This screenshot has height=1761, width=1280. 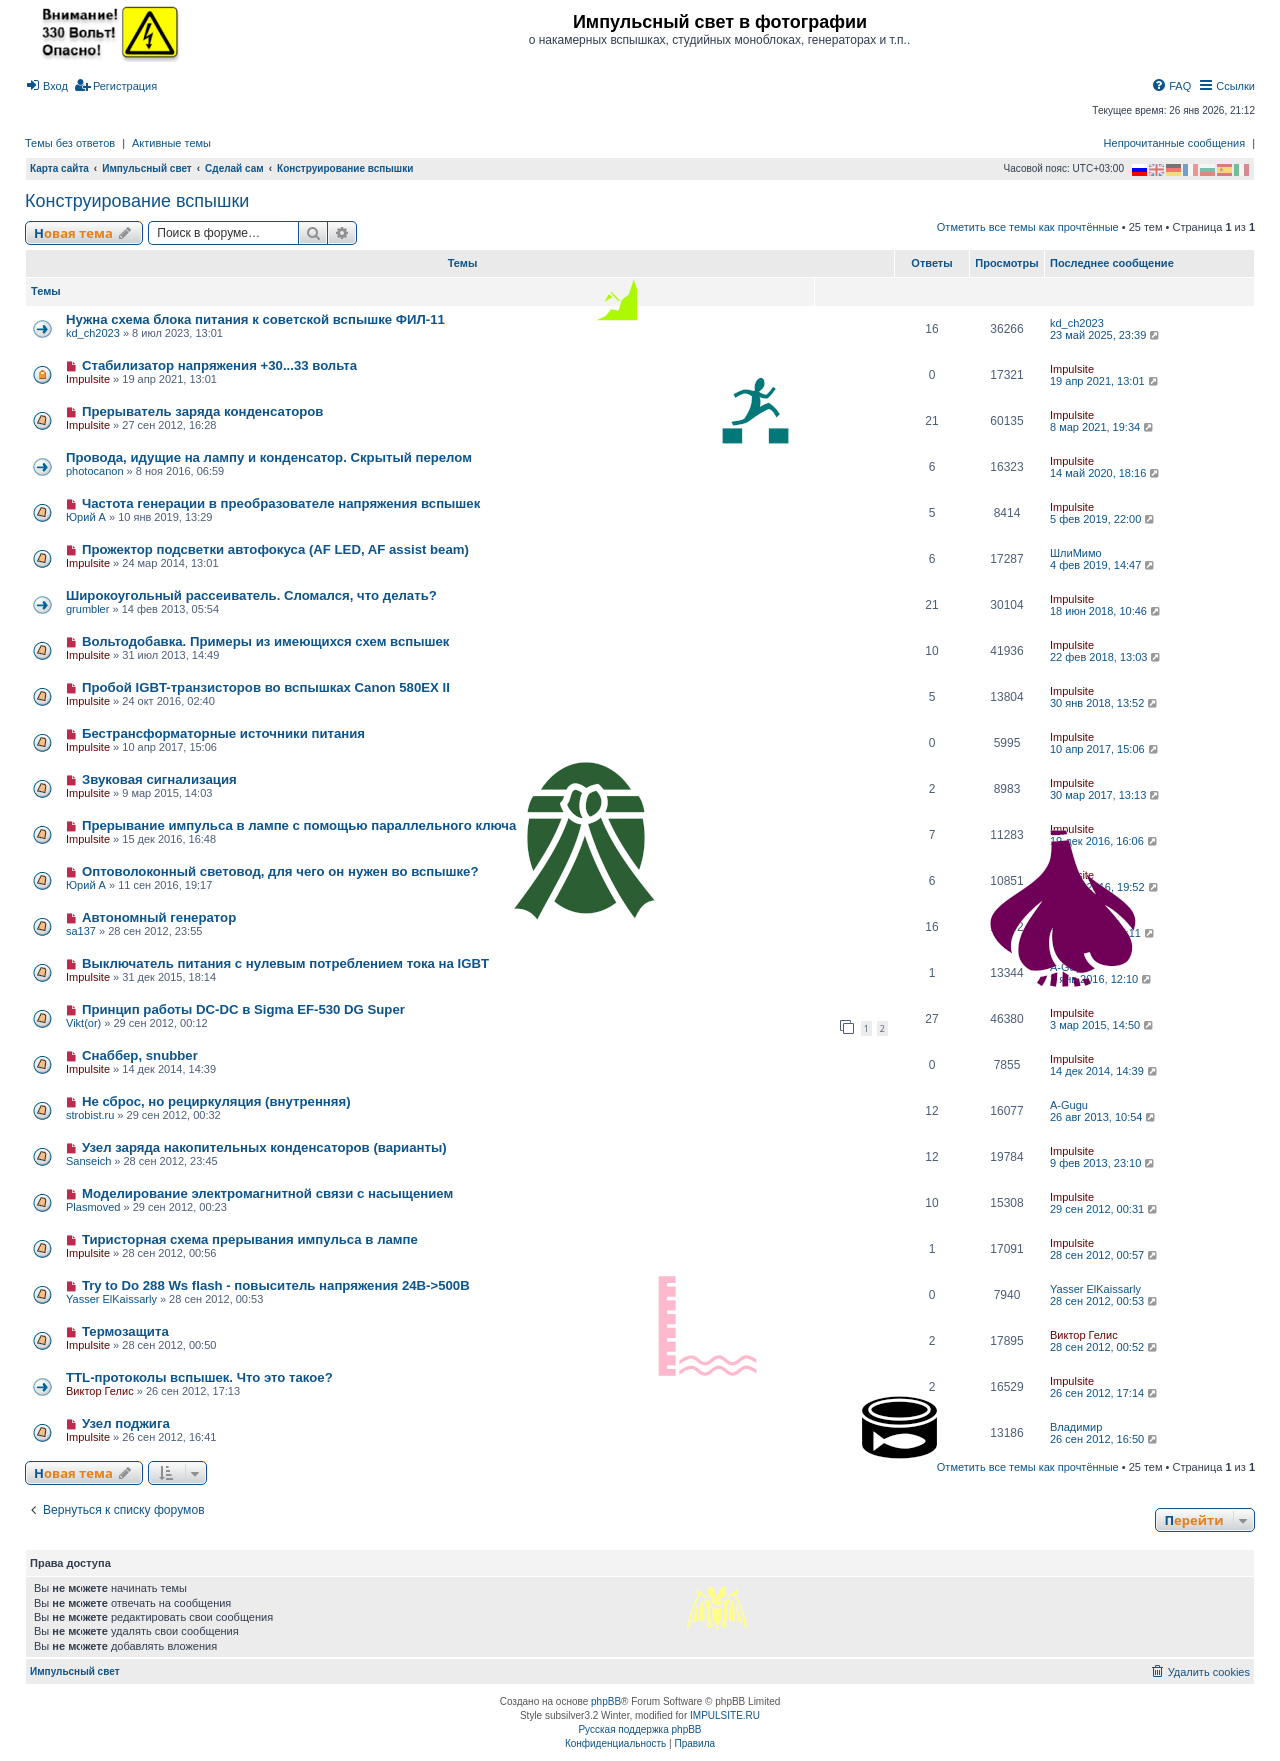 I want to click on indicates progress toward a goal or milestone, so click(x=616, y=299).